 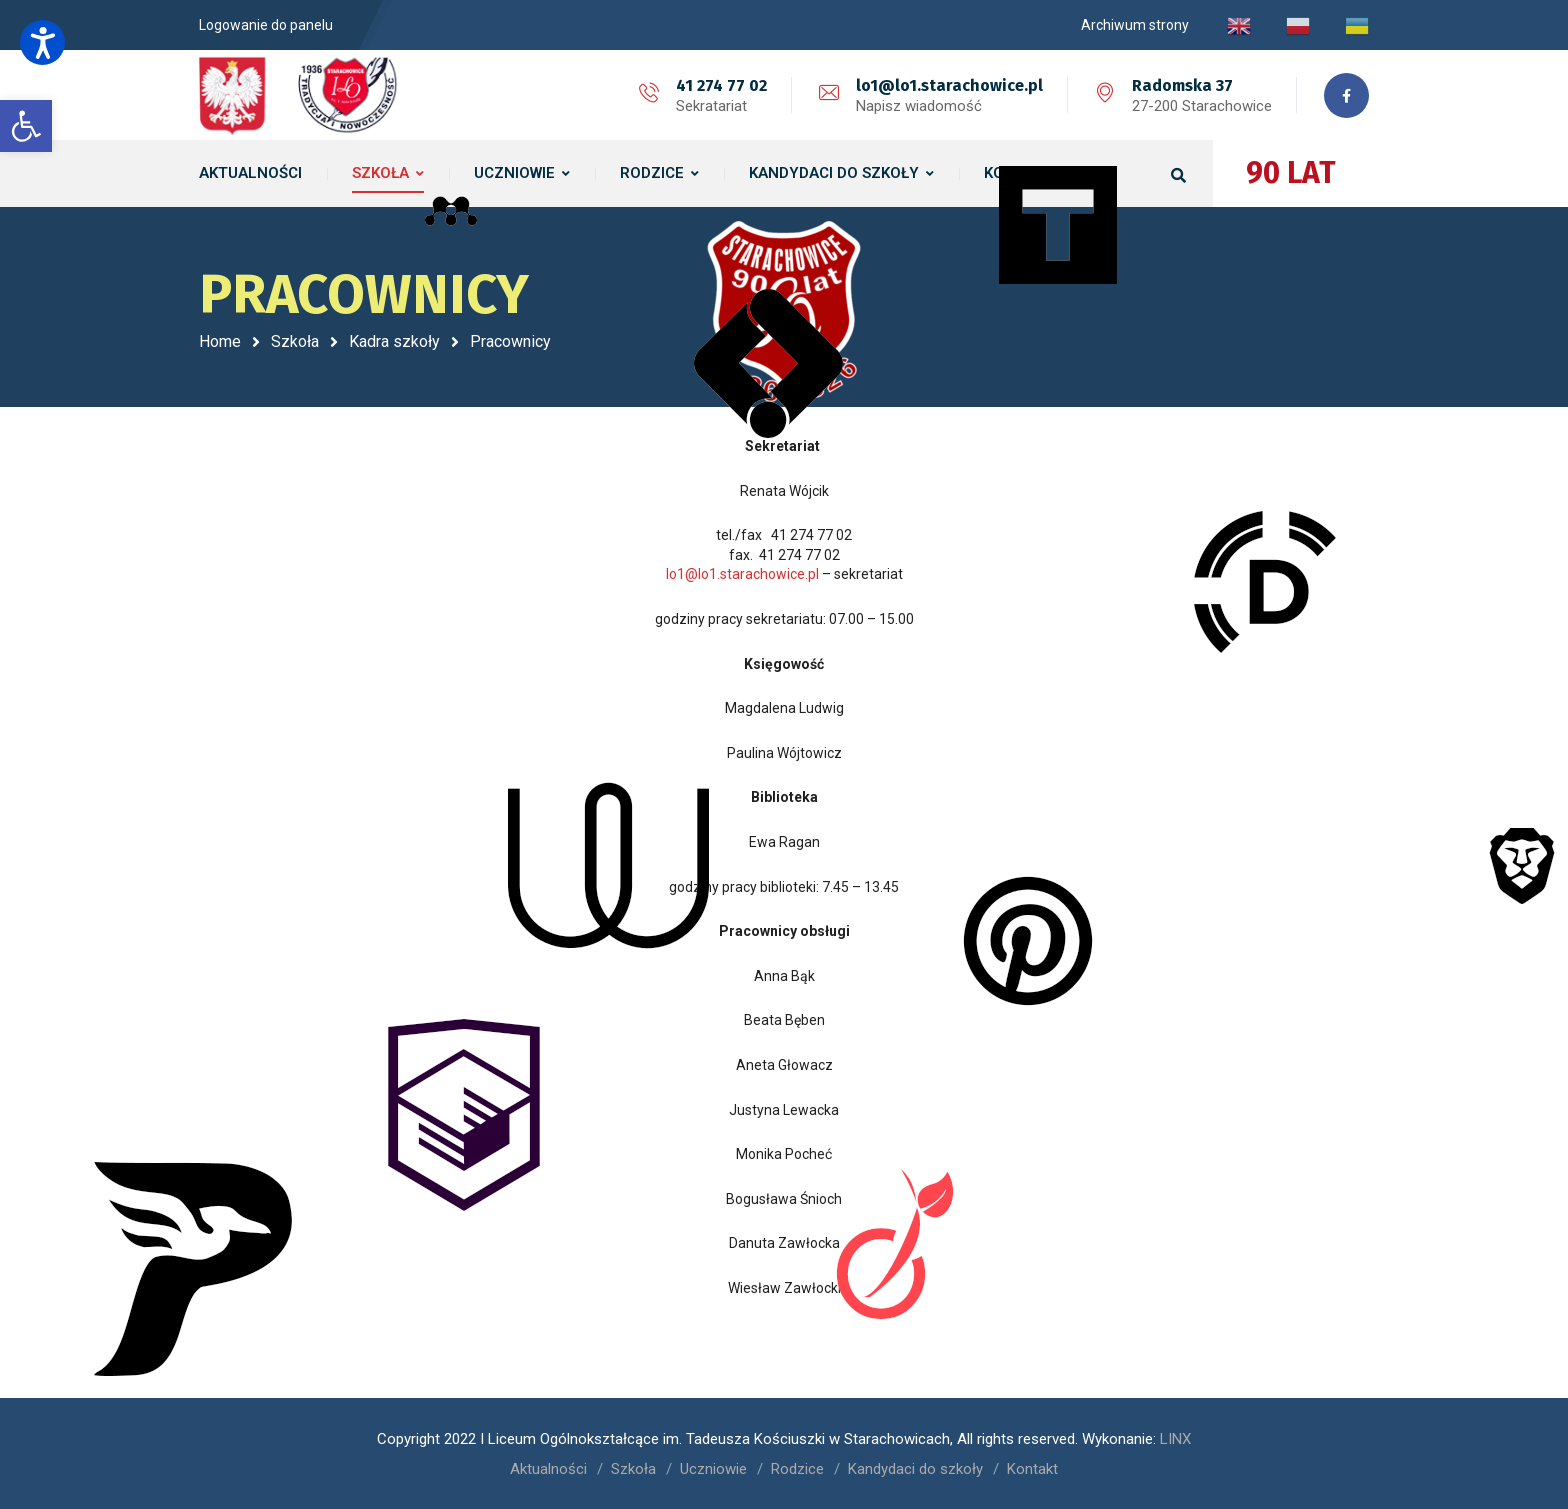 What do you see at coordinates (608, 865) in the screenshot?
I see `open wire messaging app` at bounding box center [608, 865].